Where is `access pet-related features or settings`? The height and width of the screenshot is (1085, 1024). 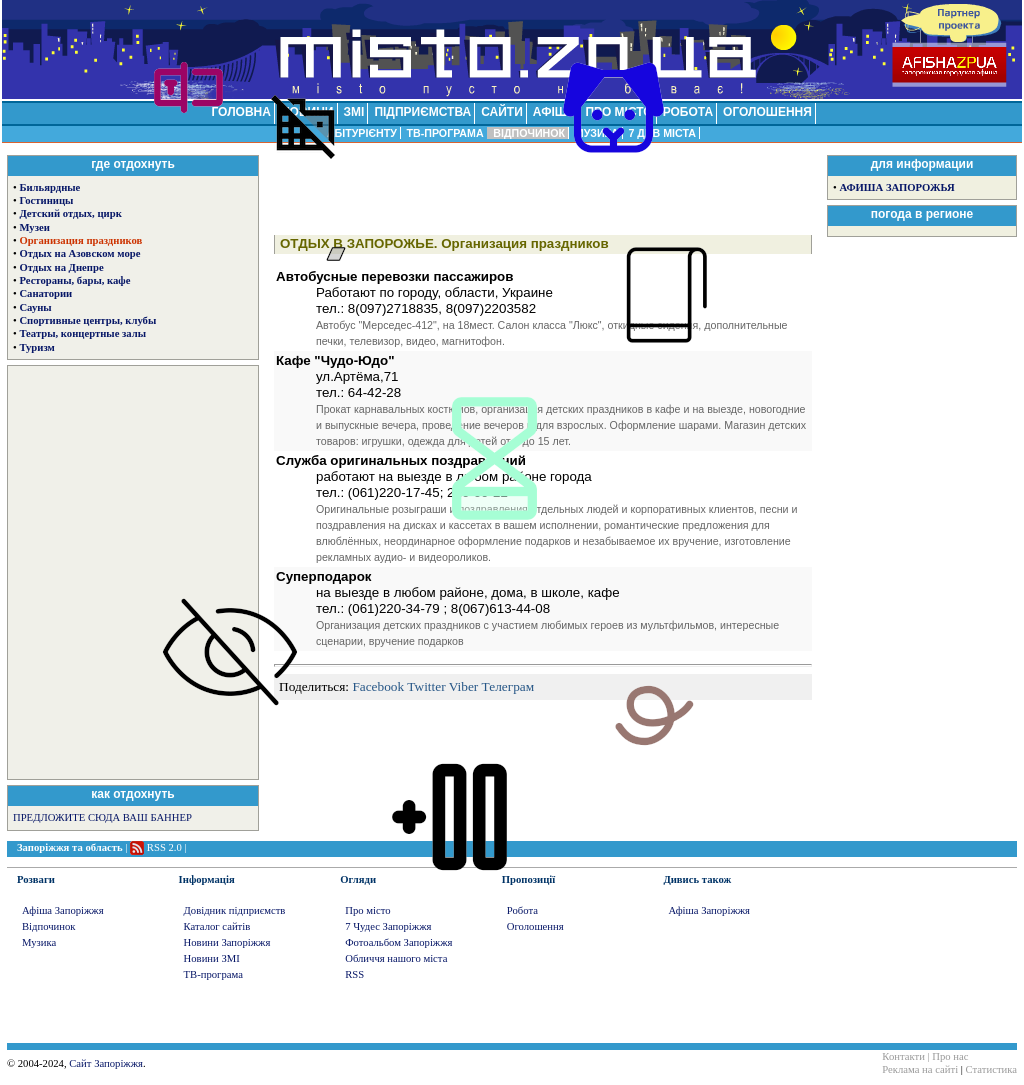 access pet-related features or settings is located at coordinates (613, 109).